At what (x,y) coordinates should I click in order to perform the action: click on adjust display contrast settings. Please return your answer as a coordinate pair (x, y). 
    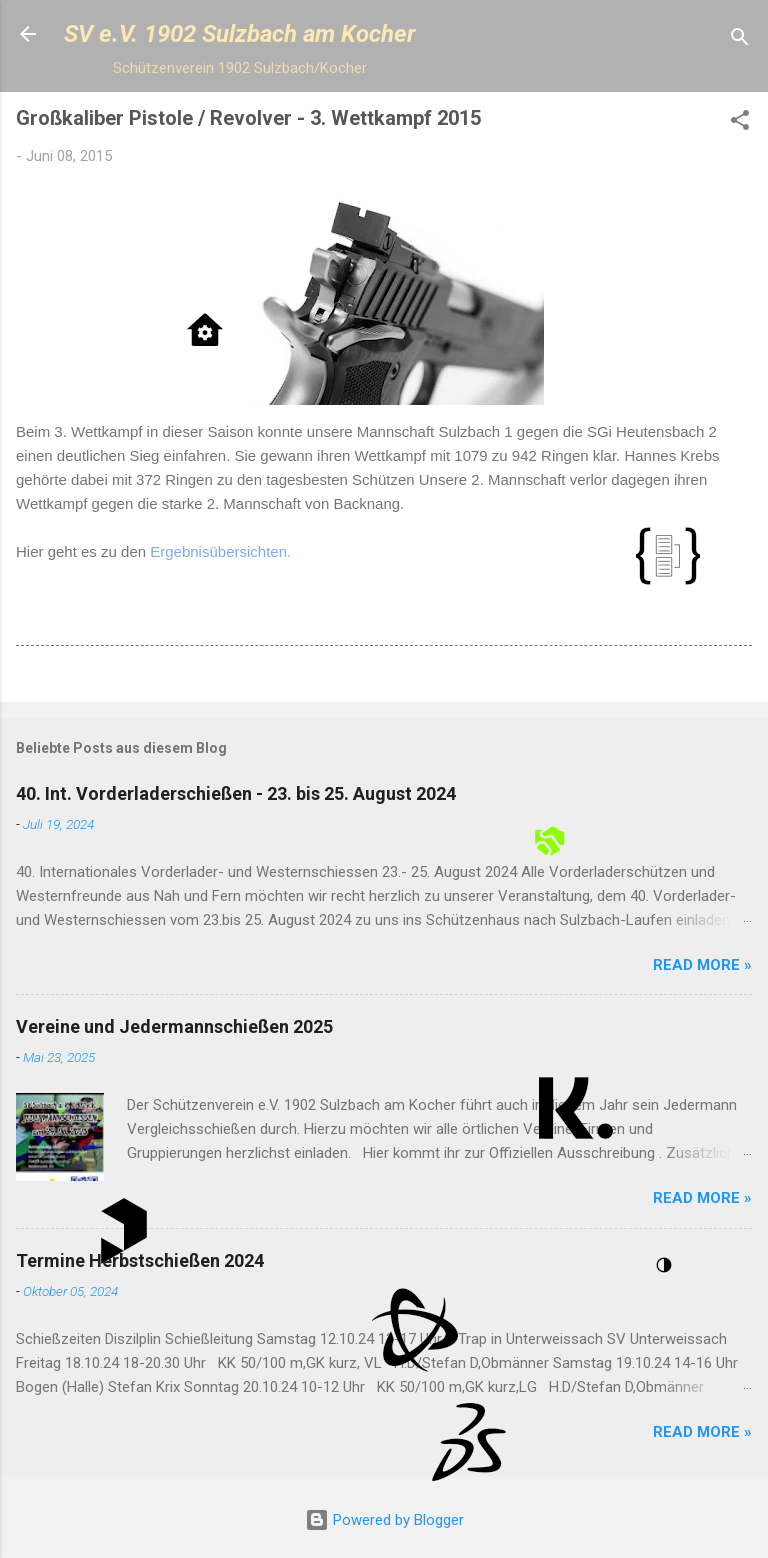
    Looking at the image, I should click on (664, 1265).